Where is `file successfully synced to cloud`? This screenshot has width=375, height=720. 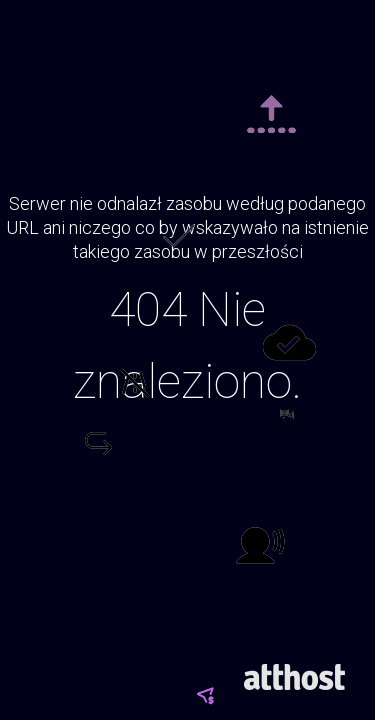
file successfully synced to cloud is located at coordinates (289, 342).